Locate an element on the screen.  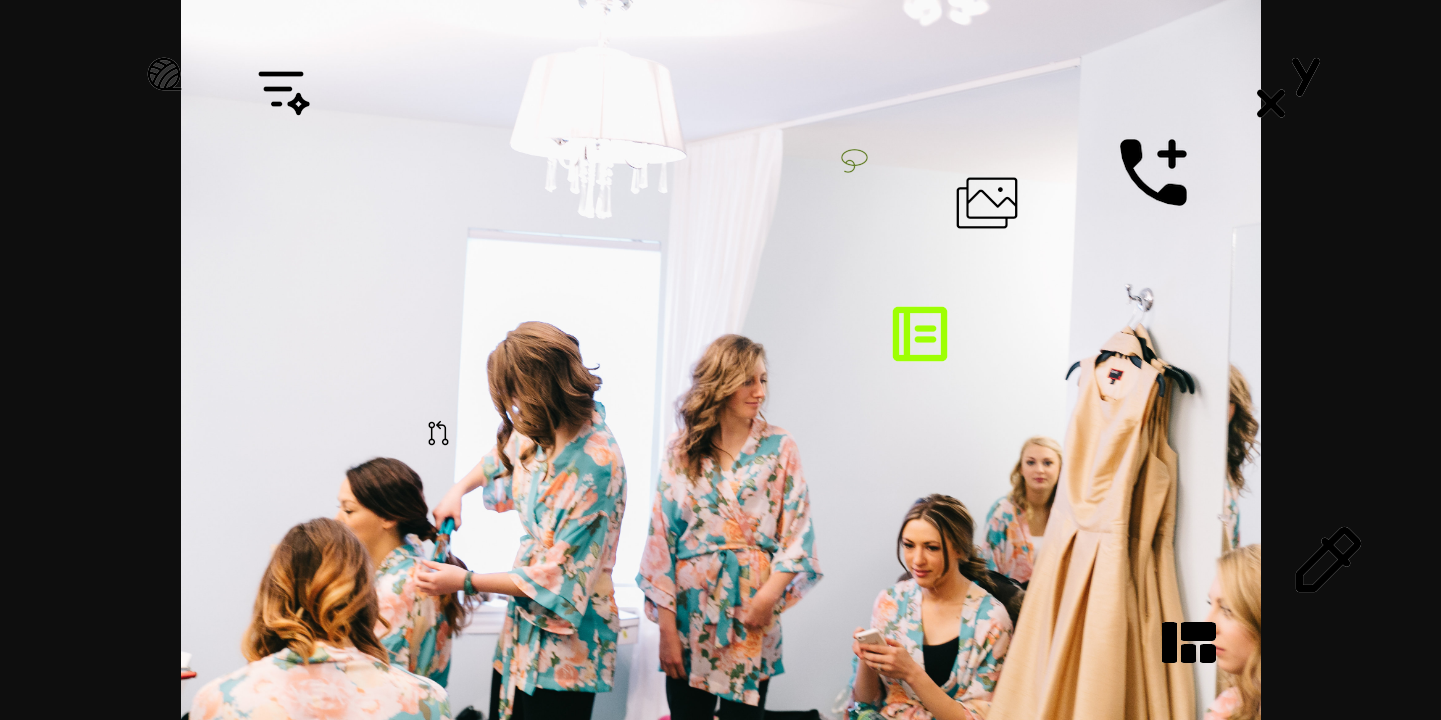
switch to quilt or mosaic view layout is located at coordinates (1187, 644).